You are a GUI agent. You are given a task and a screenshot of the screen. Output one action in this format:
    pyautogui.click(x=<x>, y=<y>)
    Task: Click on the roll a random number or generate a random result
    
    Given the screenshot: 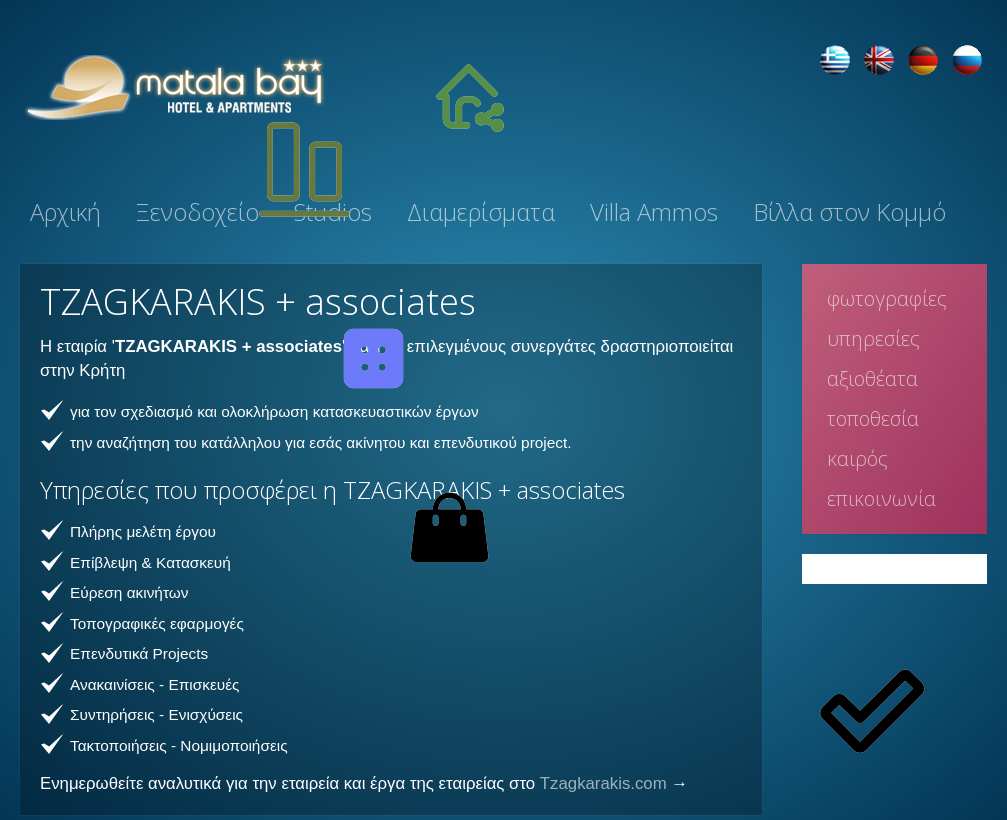 What is the action you would take?
    pyautogui.click(x=373, y=358)
    